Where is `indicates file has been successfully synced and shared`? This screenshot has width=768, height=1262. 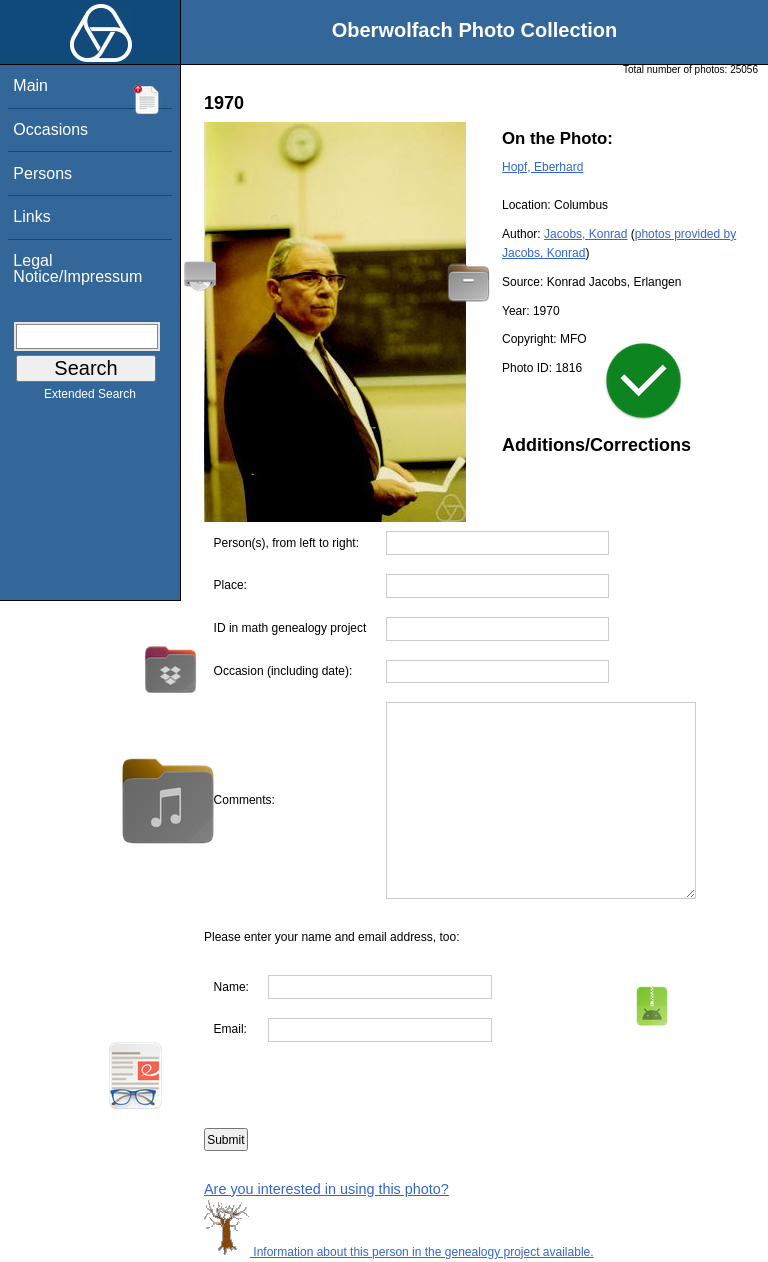 indicates file has been successfully synced and shared is located at coordinates (643, 380).